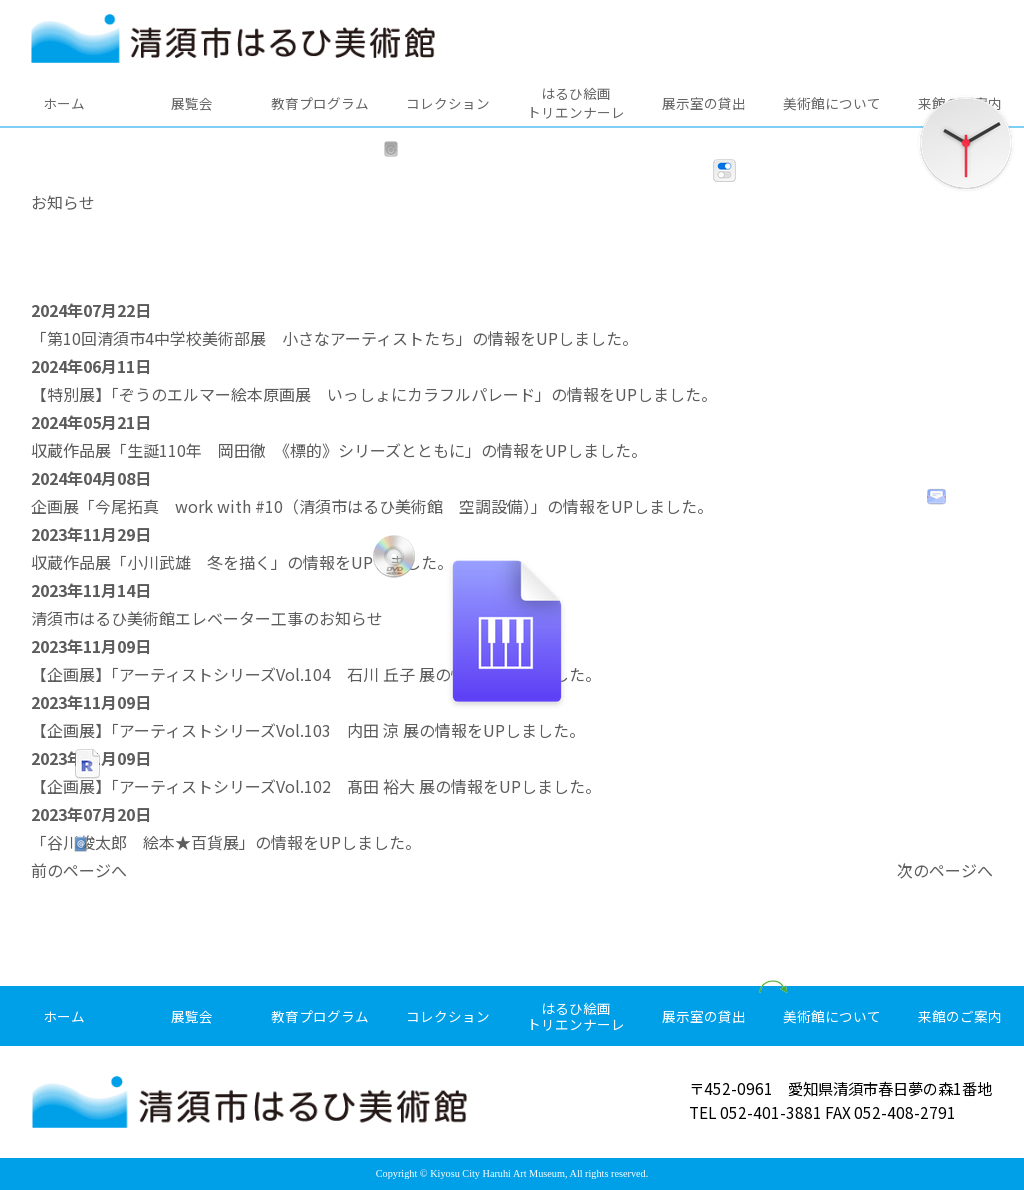 The image size is (1024, 1190). Describe the element at coordinates (507, 634) in the screenshot. I see `a midi audio file` at that location.